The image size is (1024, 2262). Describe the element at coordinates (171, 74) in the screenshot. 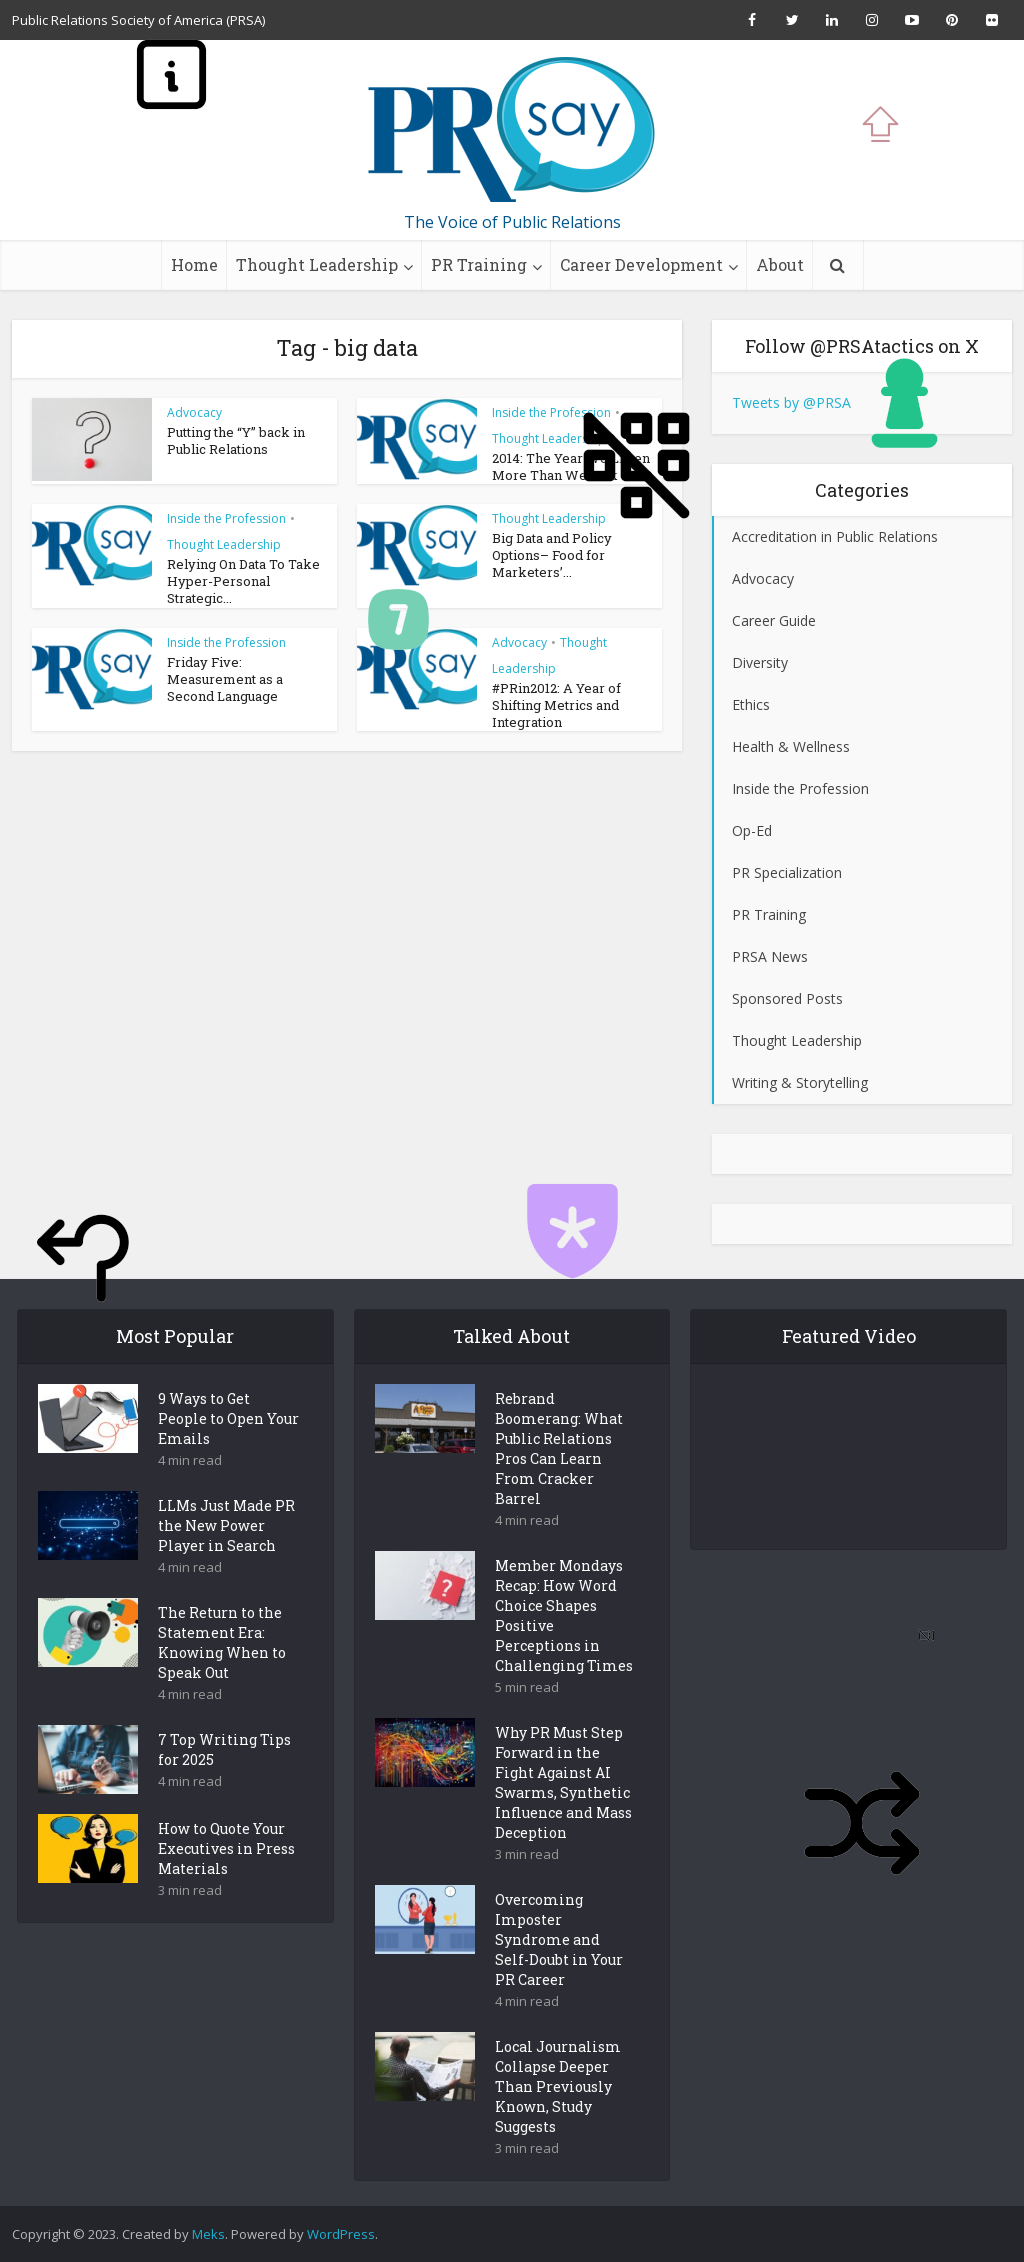

I see `view more information or details` at that location.